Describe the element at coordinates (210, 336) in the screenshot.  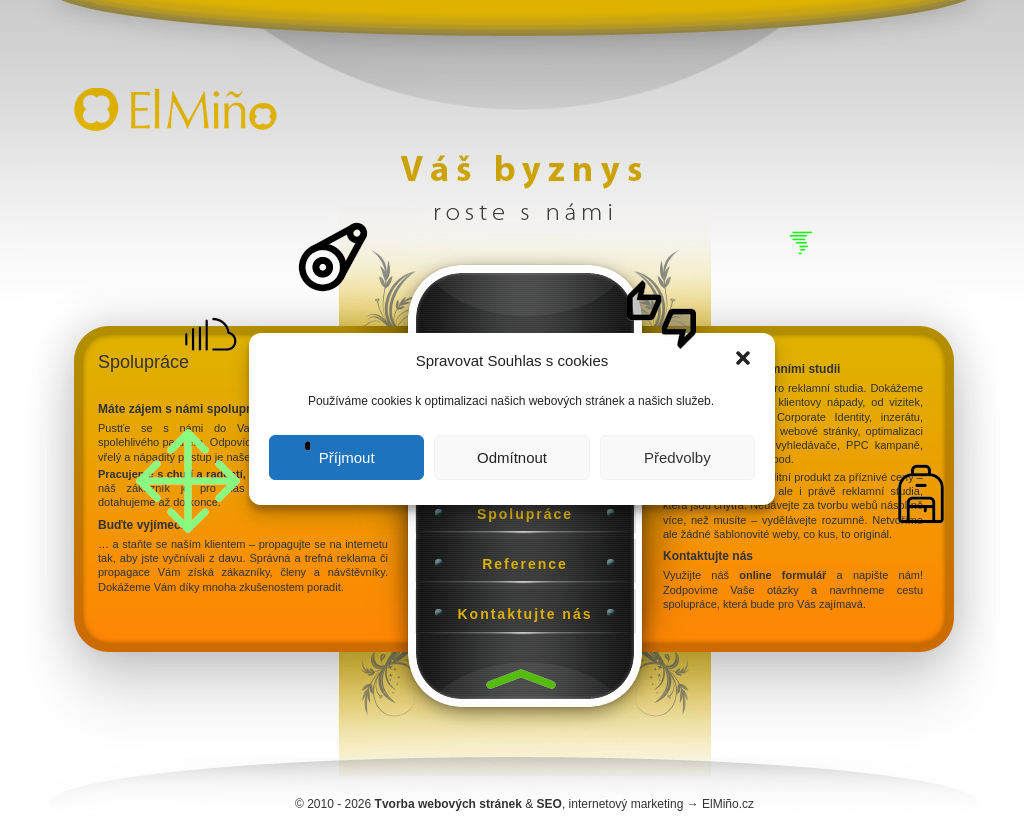
I see `open SoundCloud app` at that location.